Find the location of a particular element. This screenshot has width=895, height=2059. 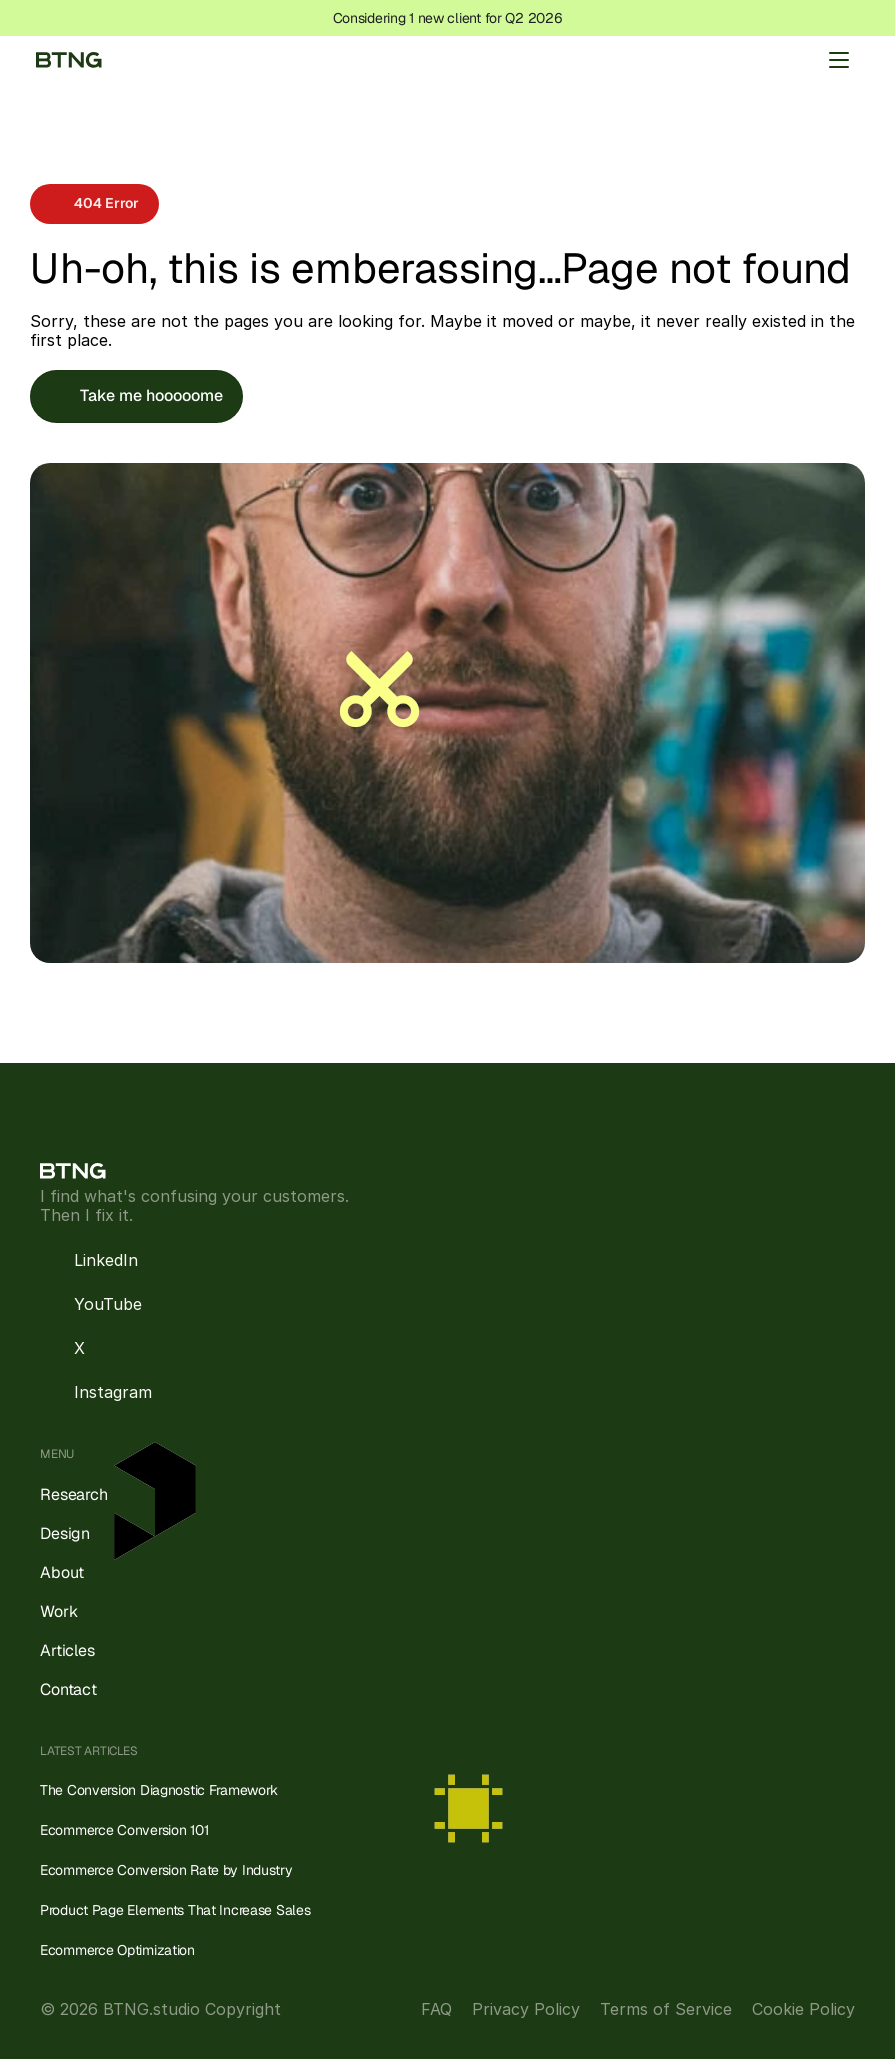

select or edit an artboard is located at coordinates (468, 1808).